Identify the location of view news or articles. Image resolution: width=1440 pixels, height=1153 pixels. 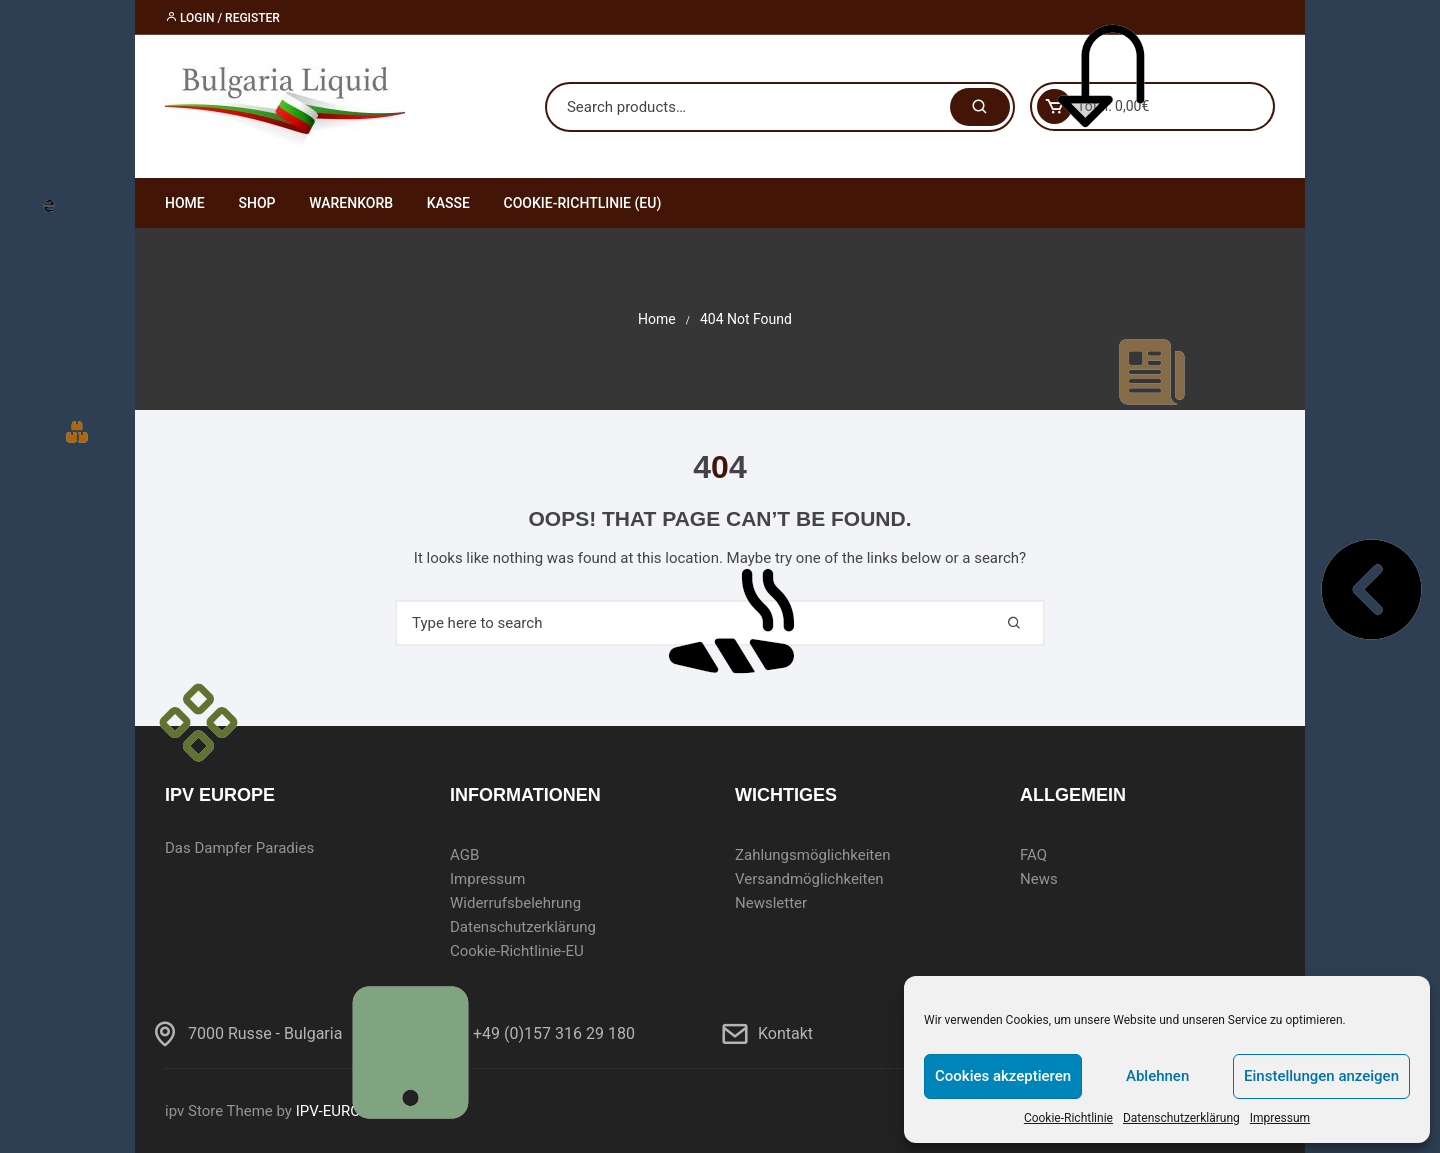
(1152, 372).